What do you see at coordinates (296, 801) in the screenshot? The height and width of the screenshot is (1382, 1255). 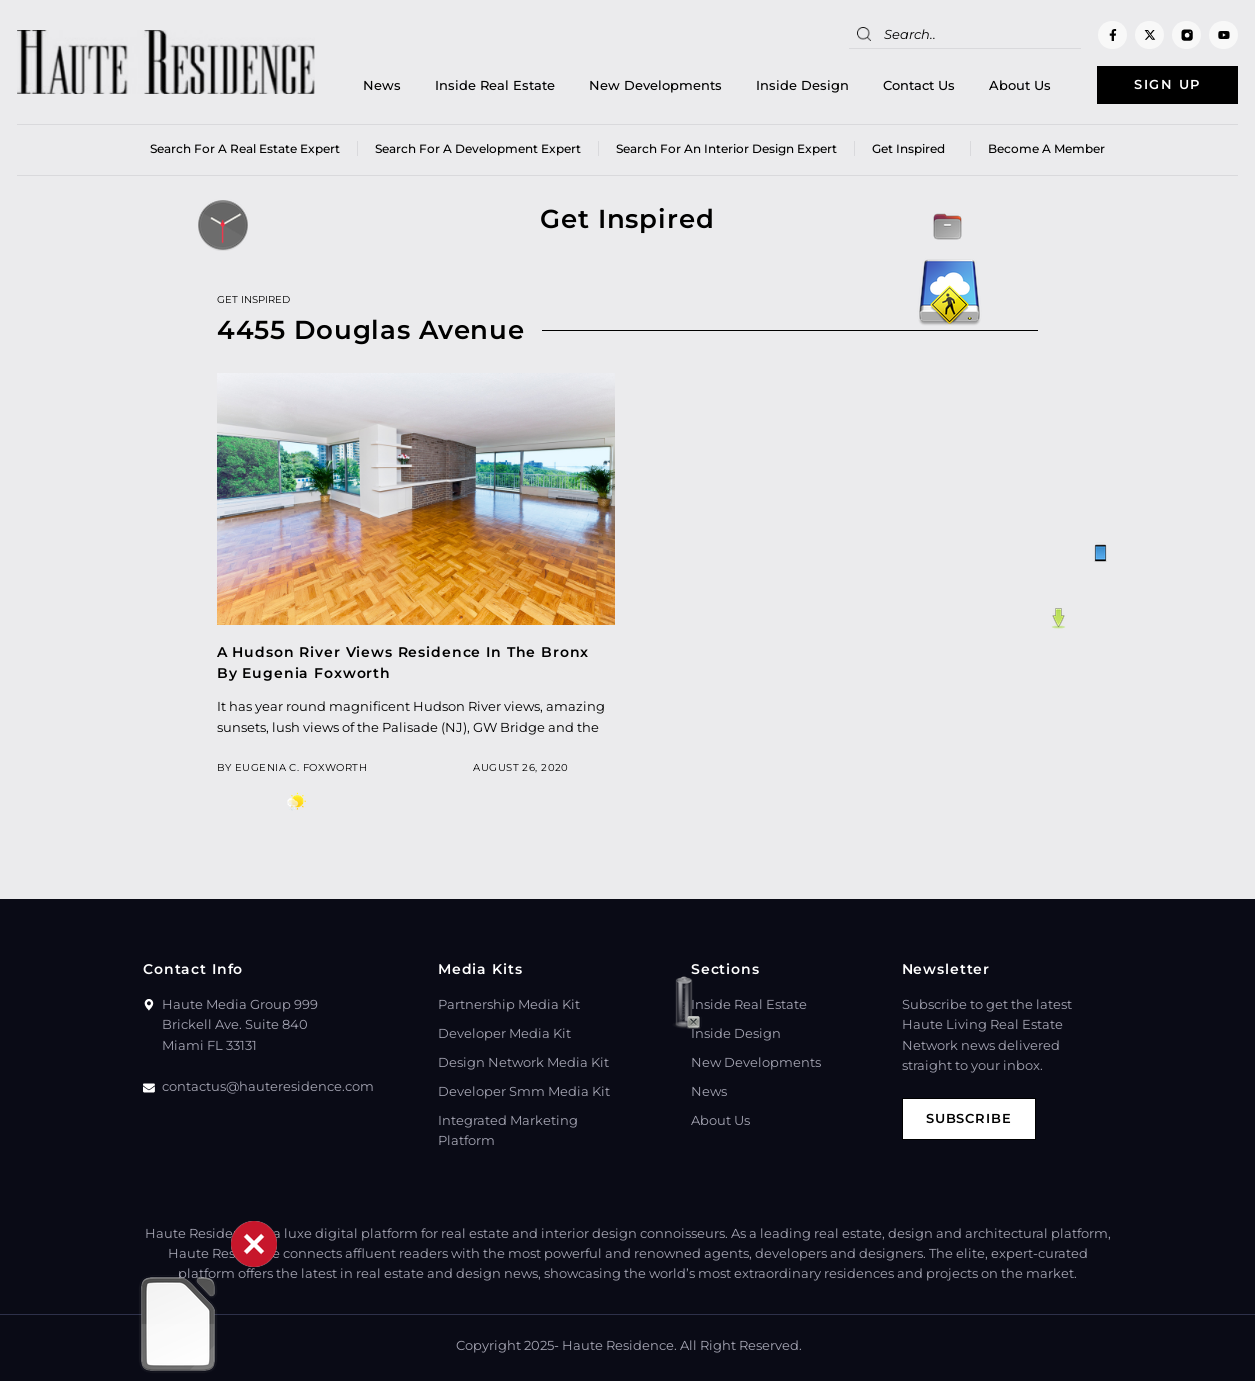 I see `indicates scattered snow showers during daytime` at bounding box center [296, 801].